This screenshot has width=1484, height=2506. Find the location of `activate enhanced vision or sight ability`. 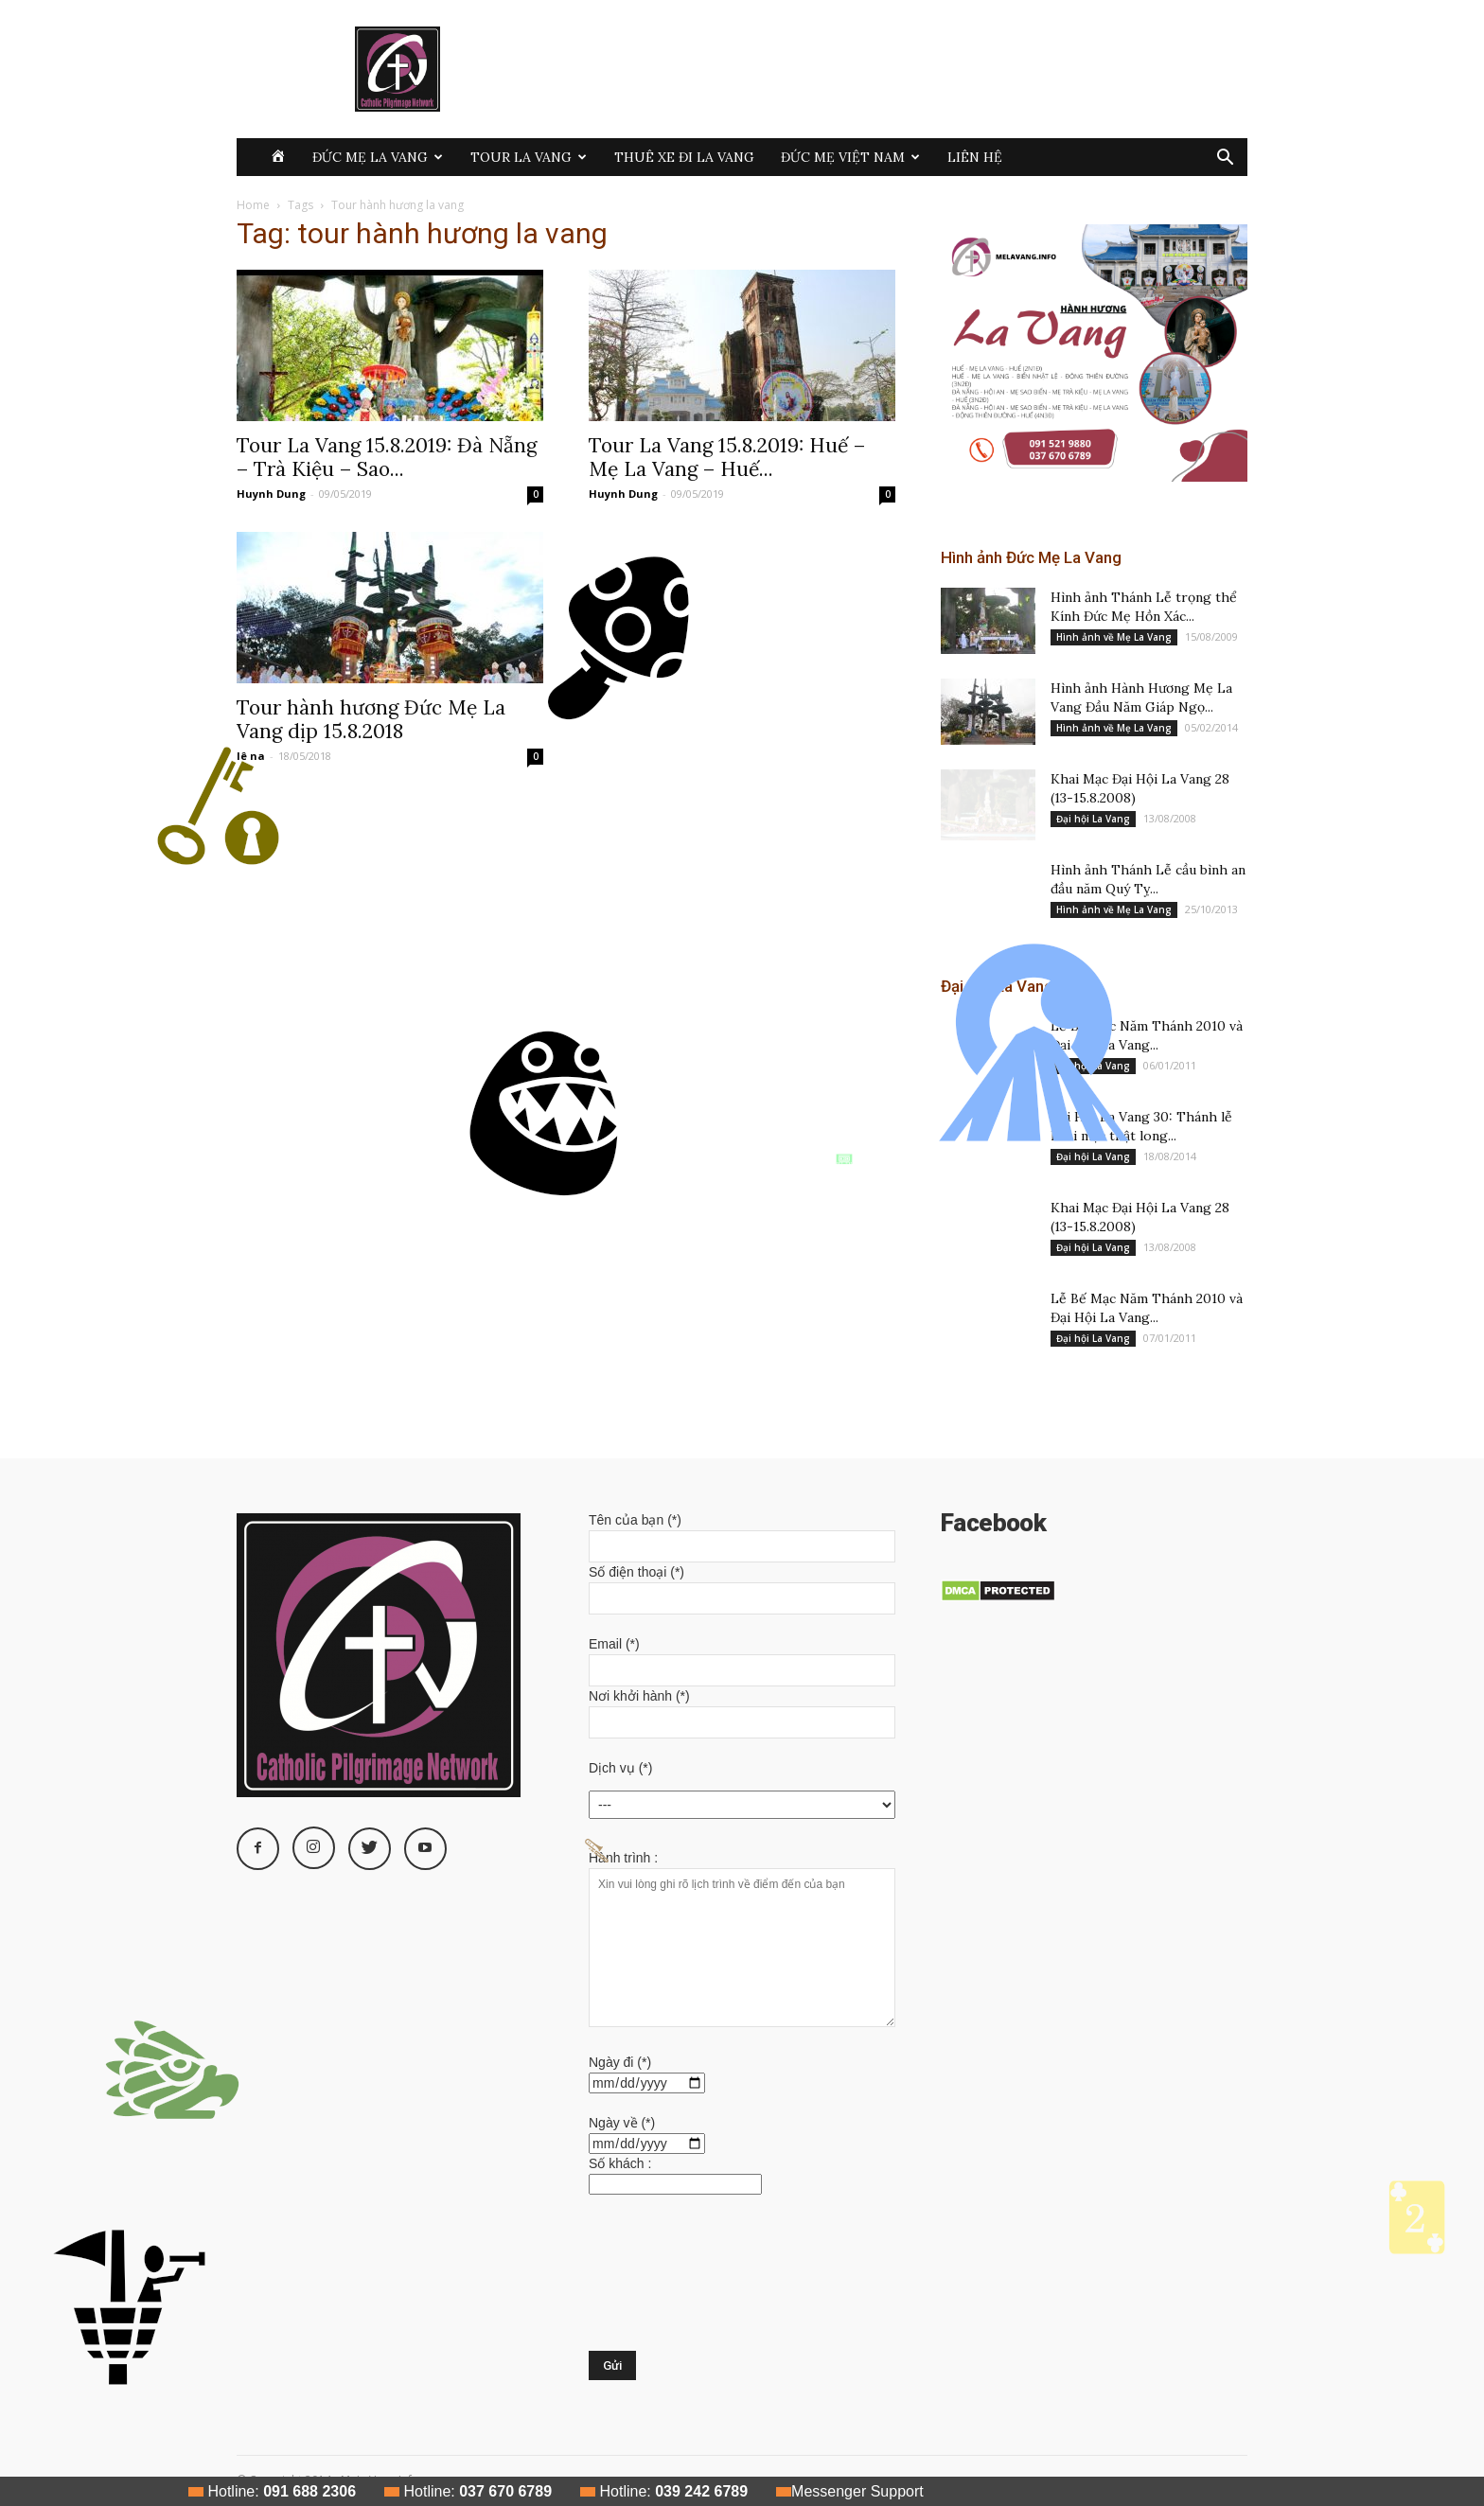

activate enhanced vision or sight ability is located at coordinates (1034, 1042).